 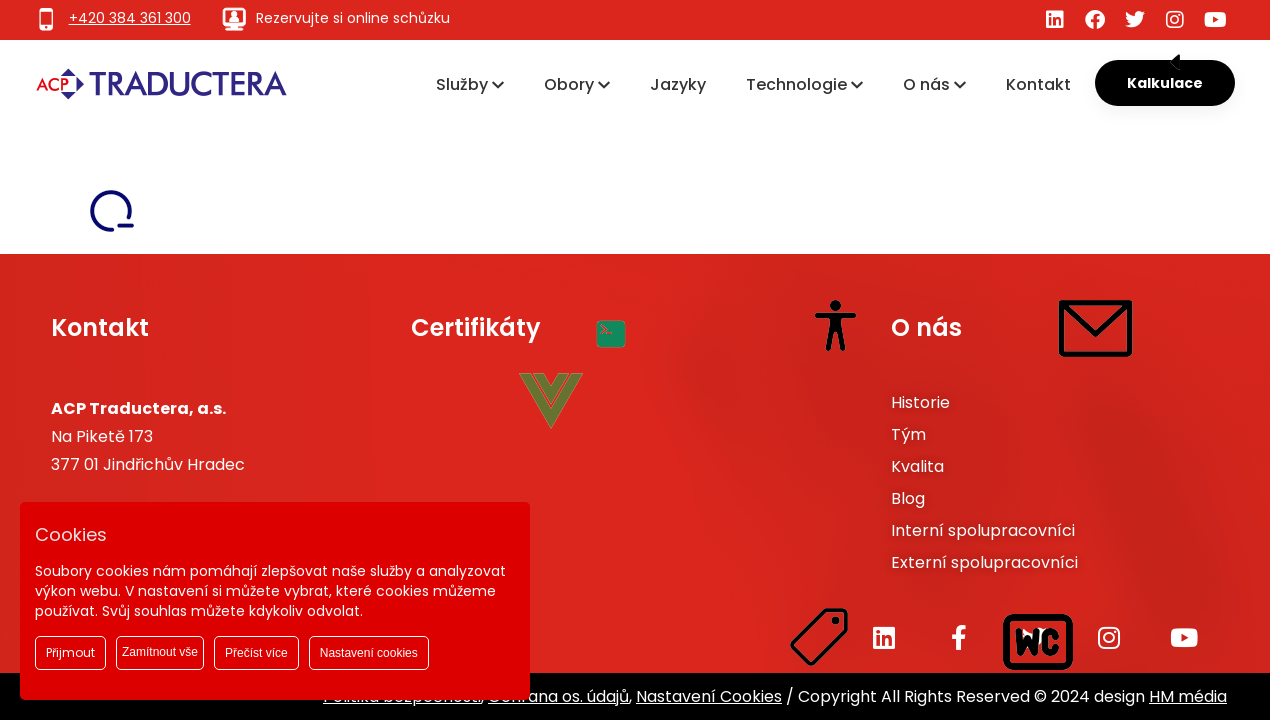 I want to click on remove item from a list or collection, so click(x=111, y=211).